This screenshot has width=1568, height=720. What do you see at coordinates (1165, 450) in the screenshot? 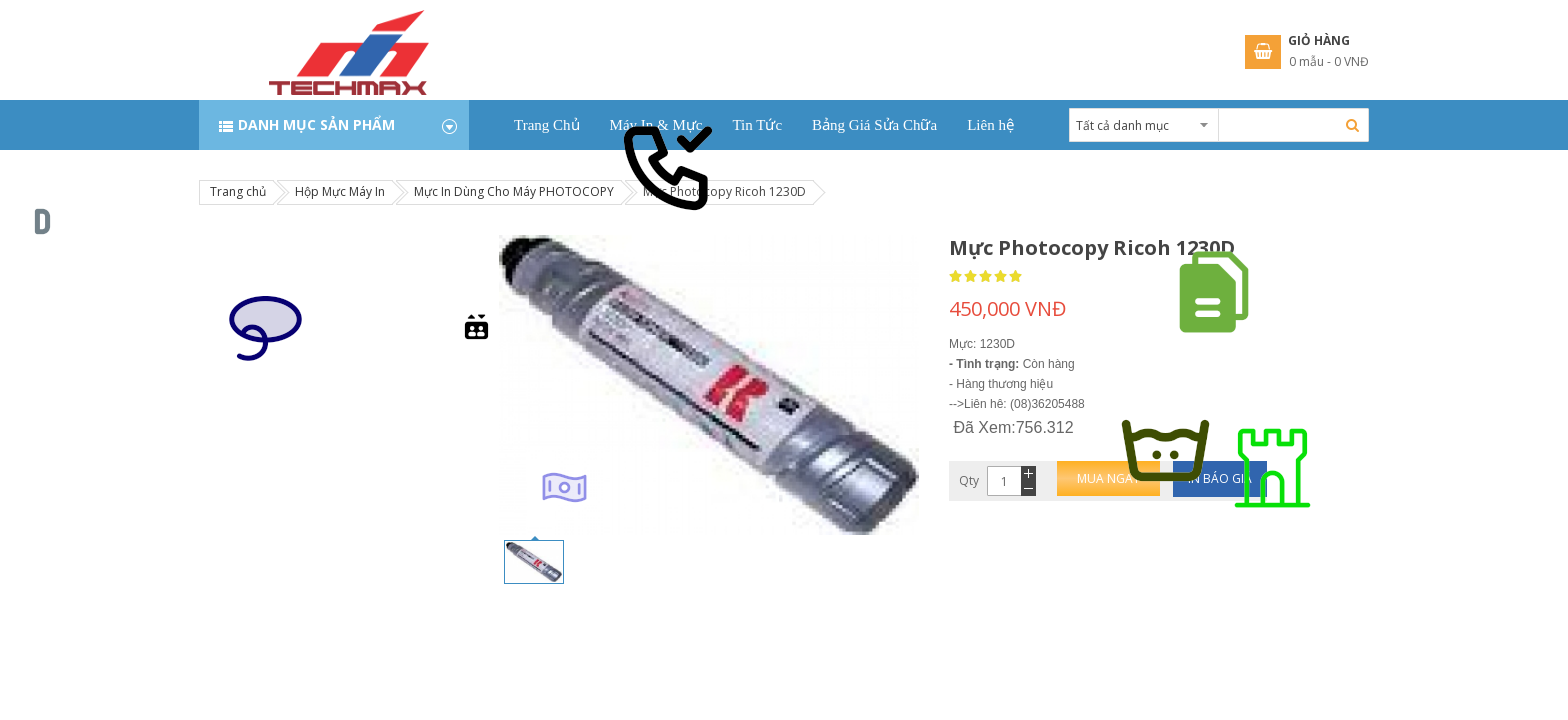
I see `wash at low temperature setting` at bounding box center [1165, 450].